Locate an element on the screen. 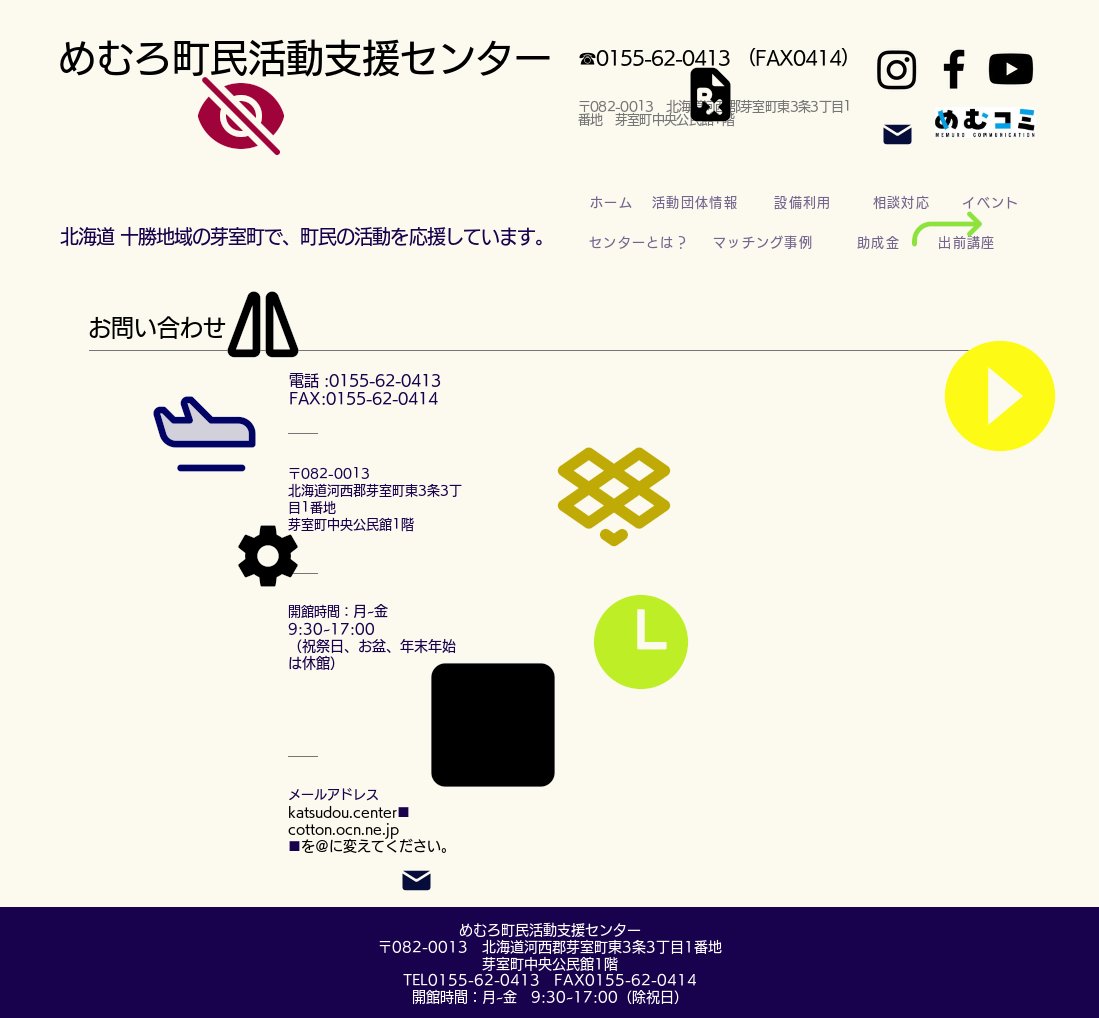  open settings menu is located at coordinates (268, 556).